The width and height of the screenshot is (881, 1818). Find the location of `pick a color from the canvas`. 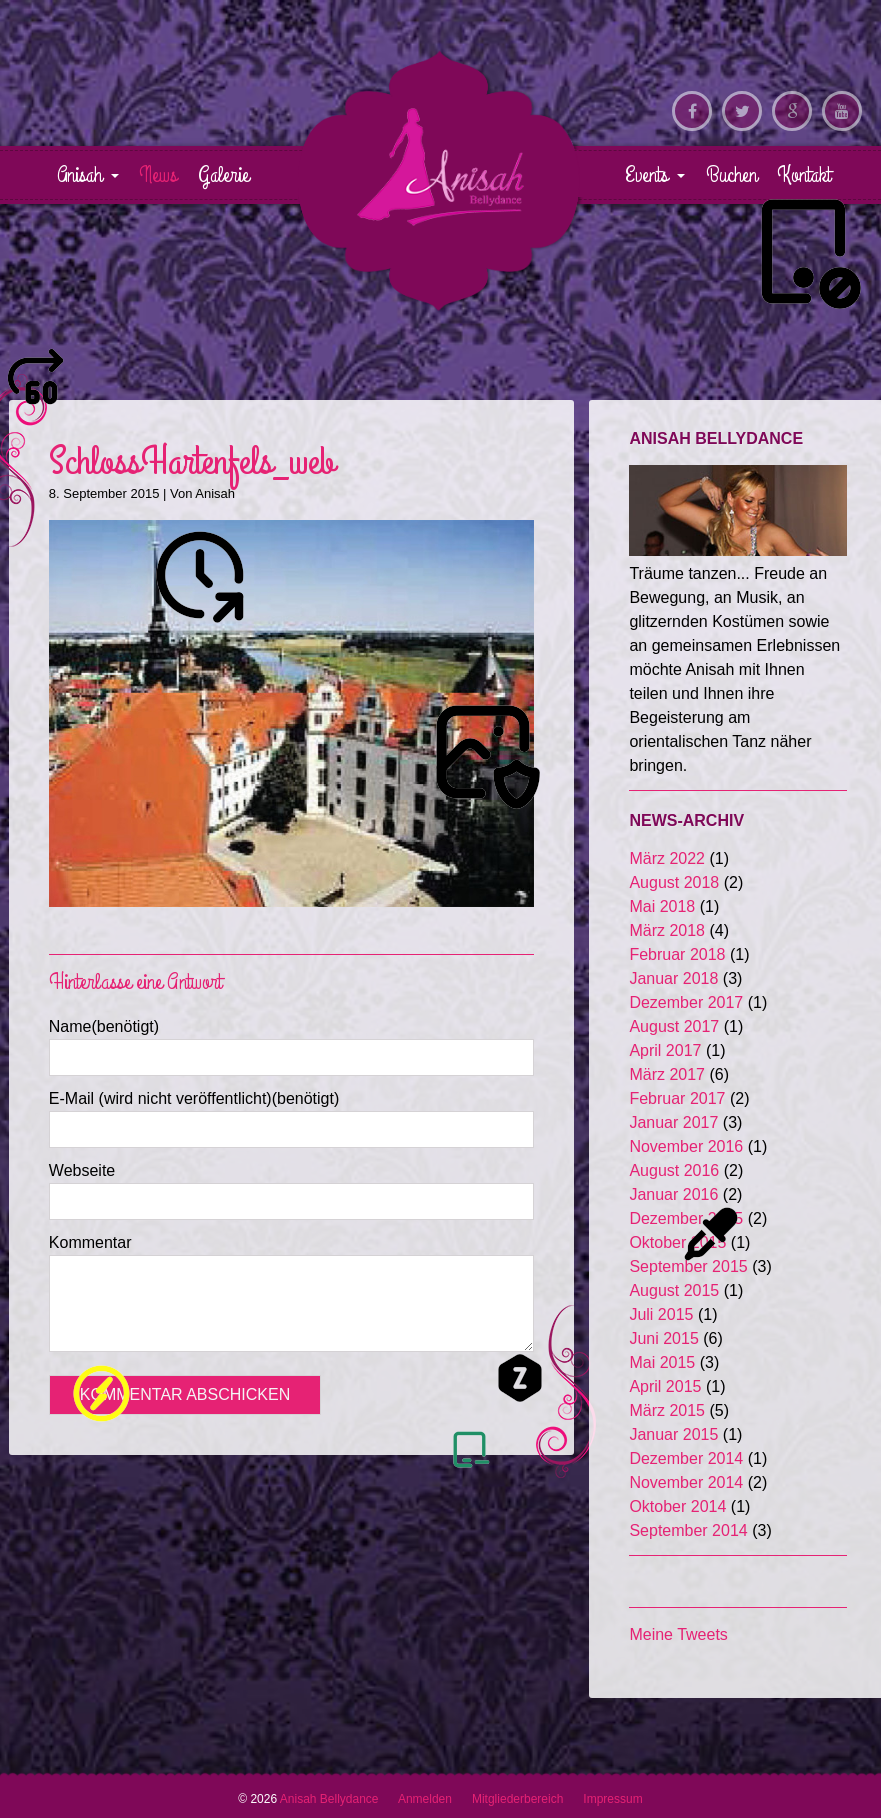

pick a color from the canvas is located at coordinates (711, 1234).